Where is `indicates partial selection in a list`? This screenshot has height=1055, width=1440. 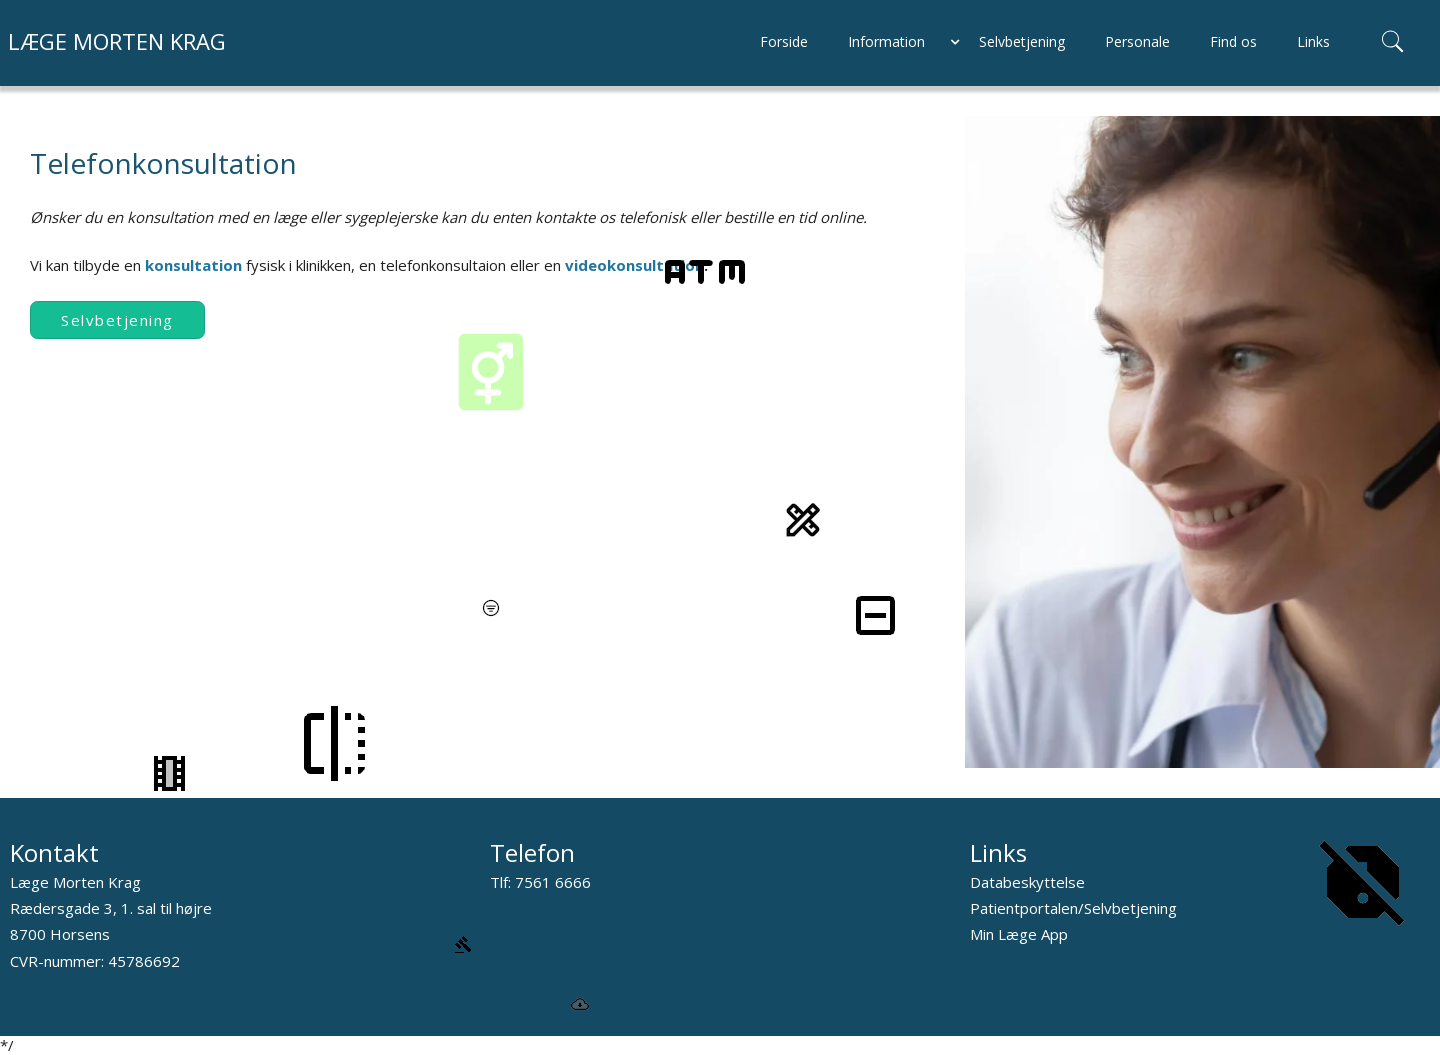
indicates partial selection in a list is located at coordinates (875, 615).